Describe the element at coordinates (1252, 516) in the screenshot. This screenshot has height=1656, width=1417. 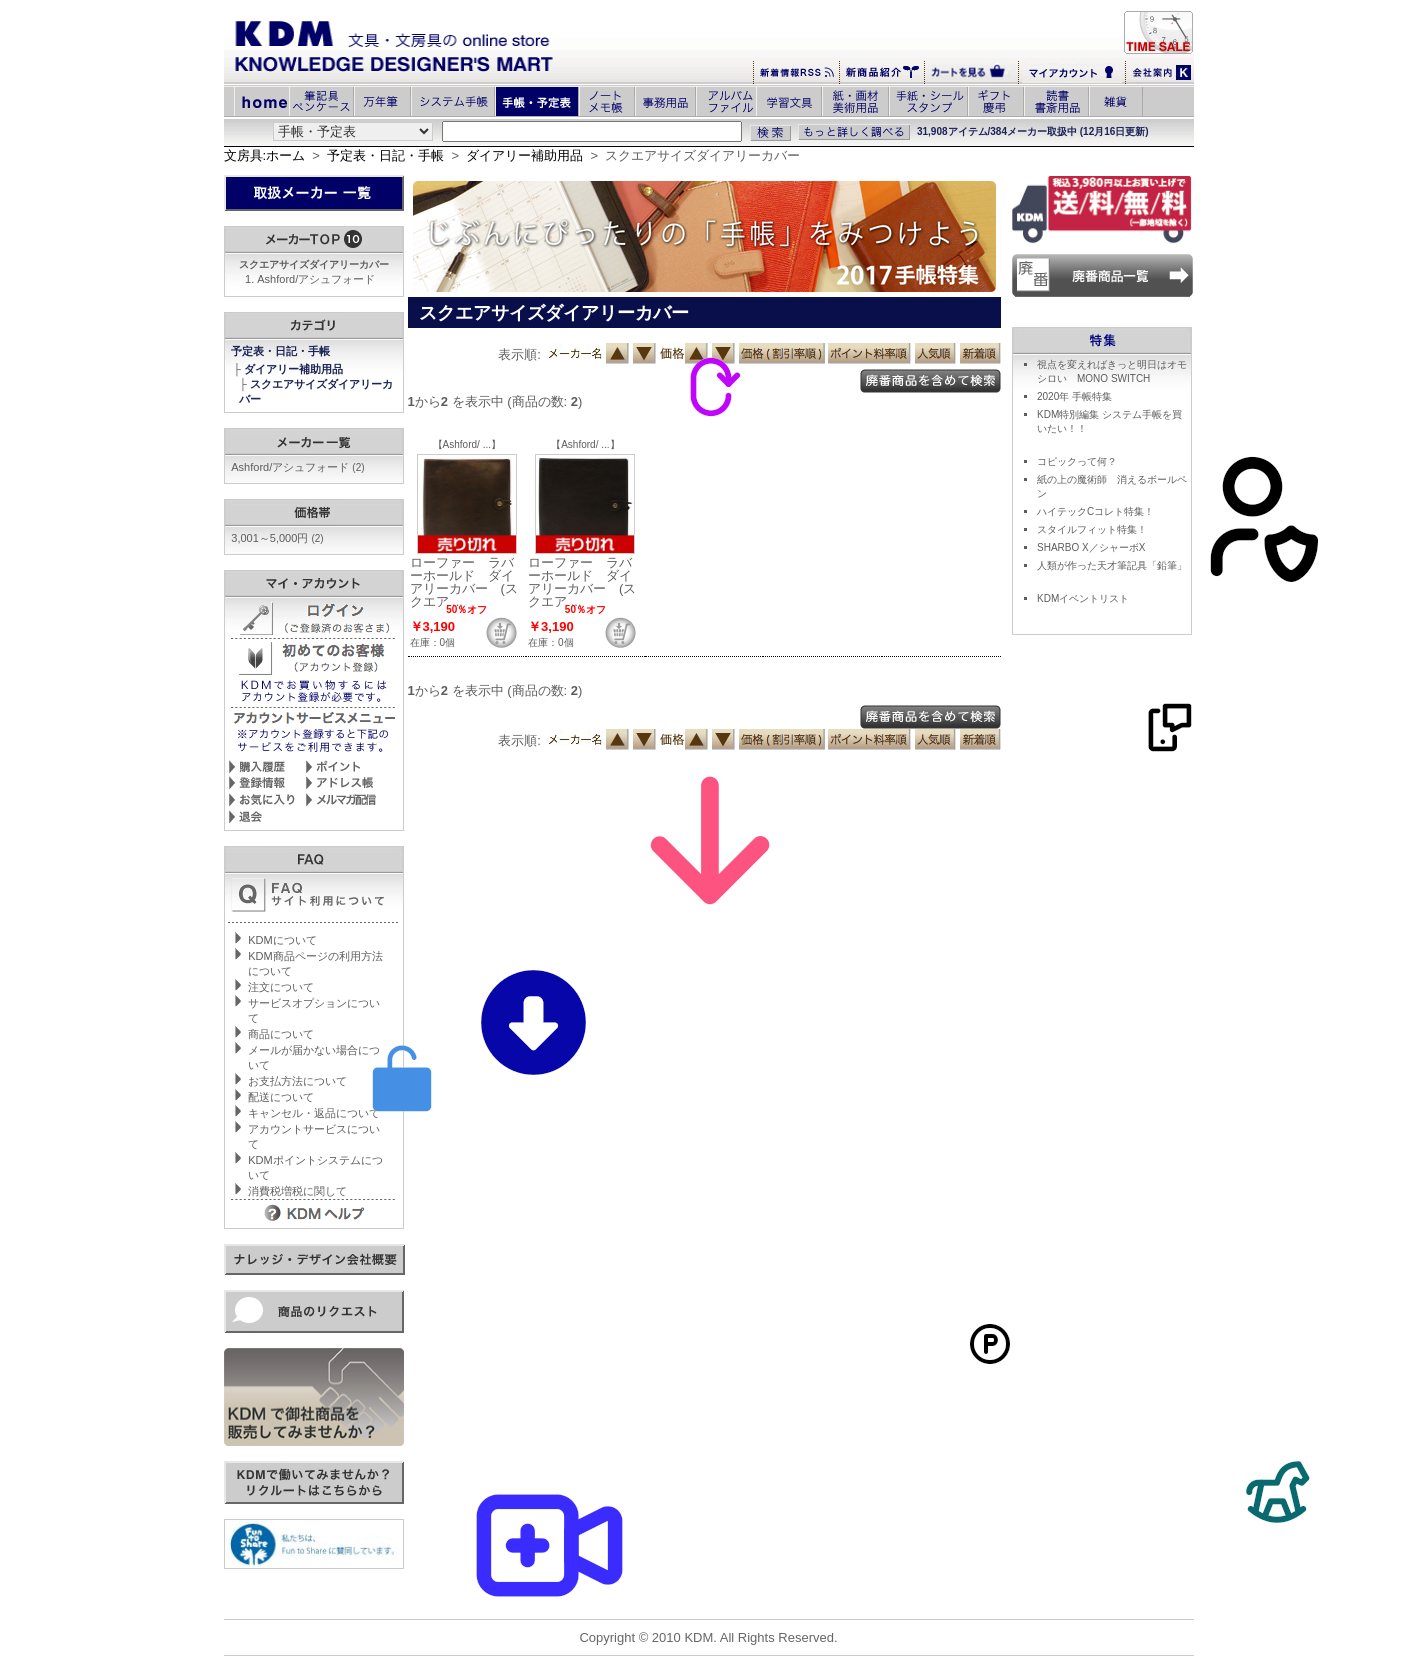
I see `view or manage account security settings` at that location.